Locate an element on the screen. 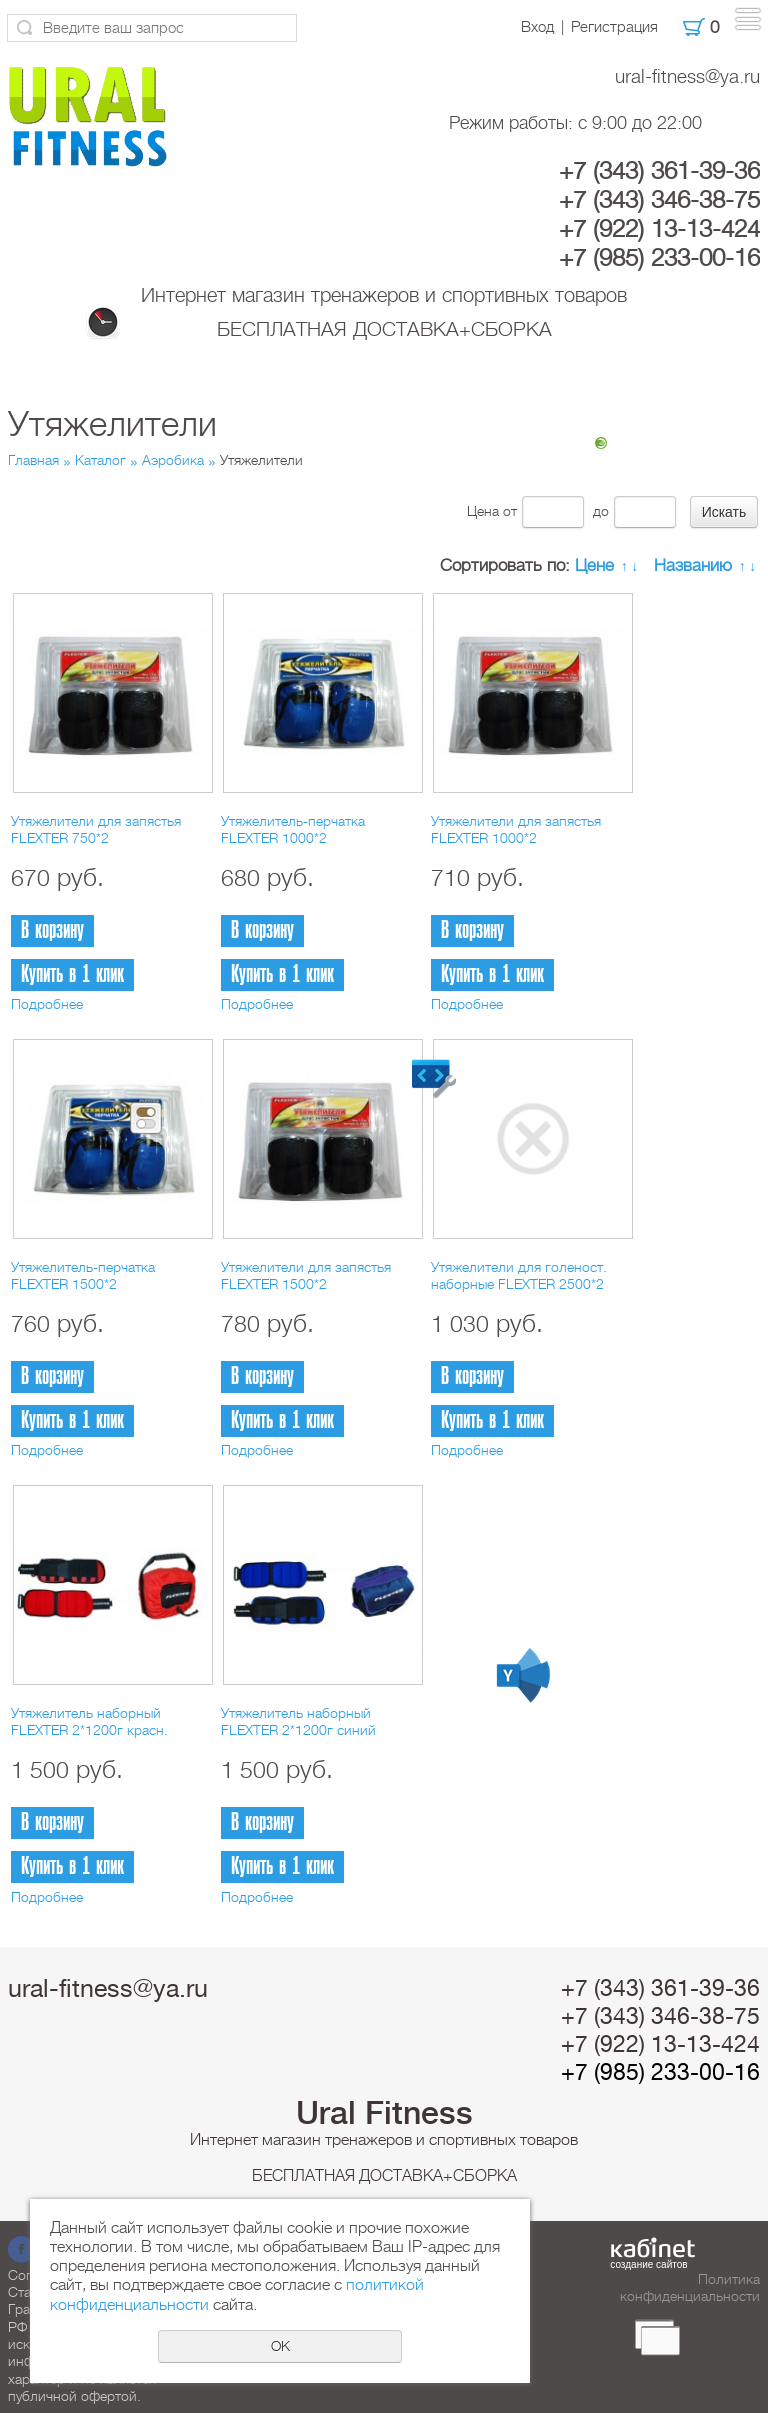 This screenshot has width=768, height=2413. open the openSUSE linux application is located at coordinates (601, 443).